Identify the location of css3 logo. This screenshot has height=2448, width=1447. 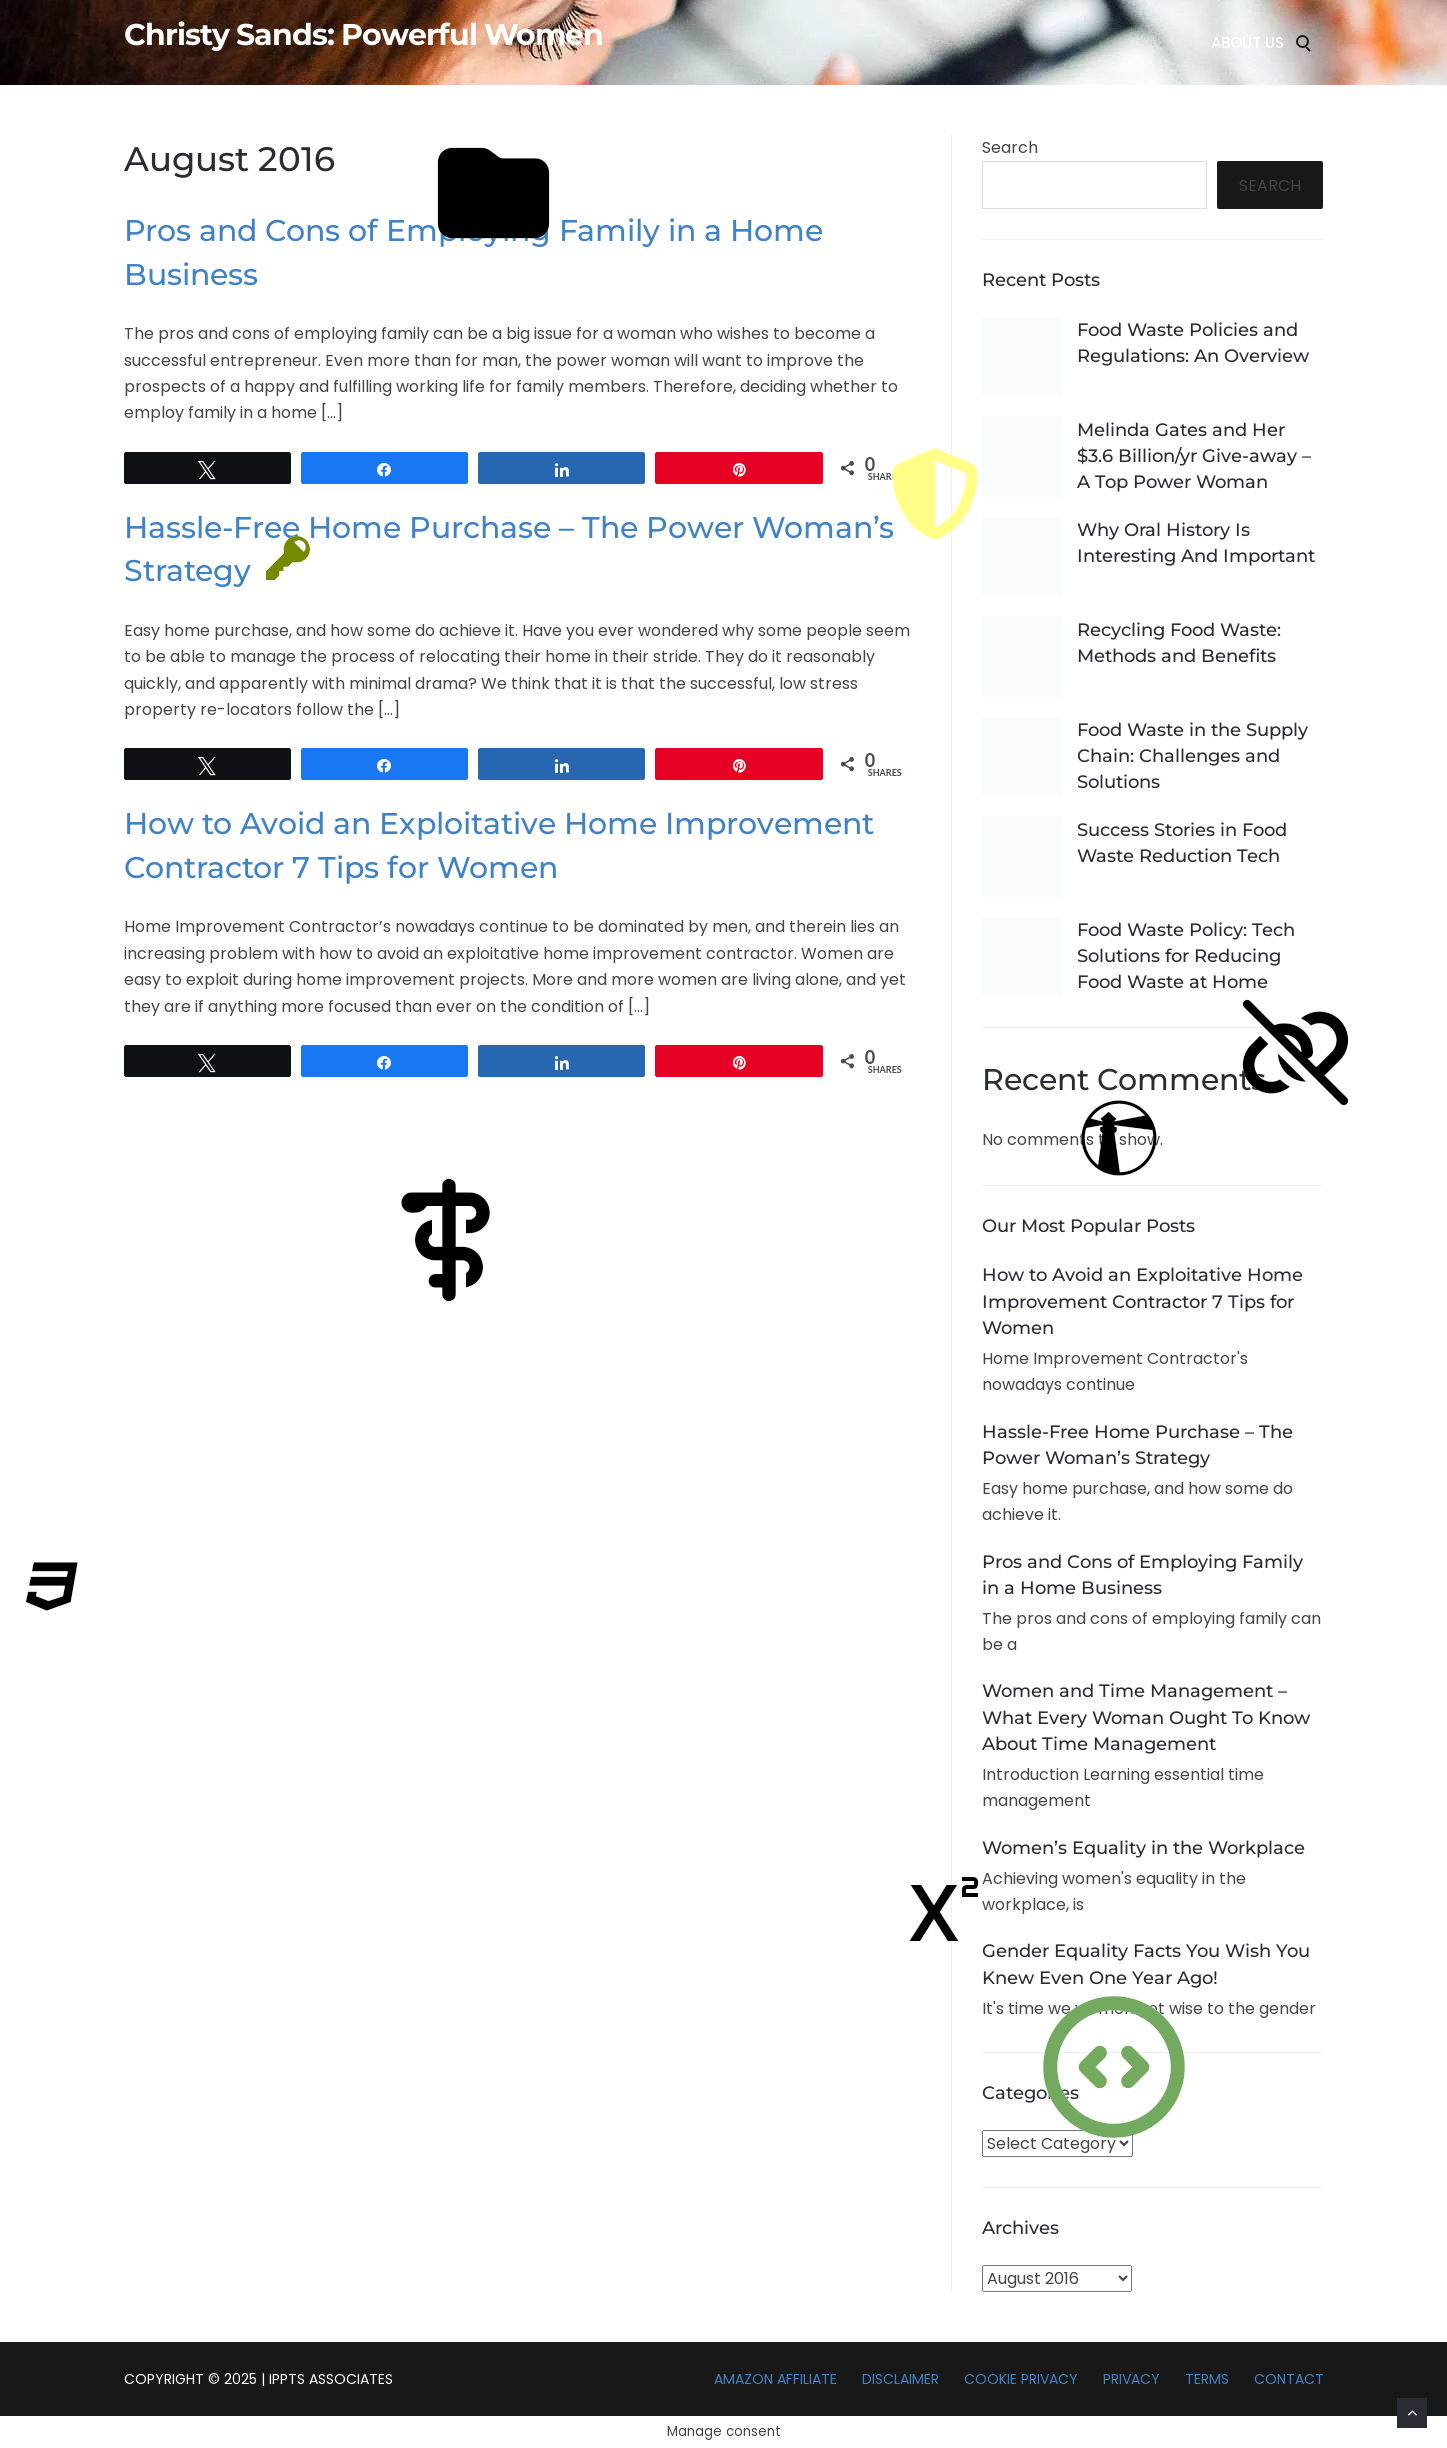
(53, 1586).